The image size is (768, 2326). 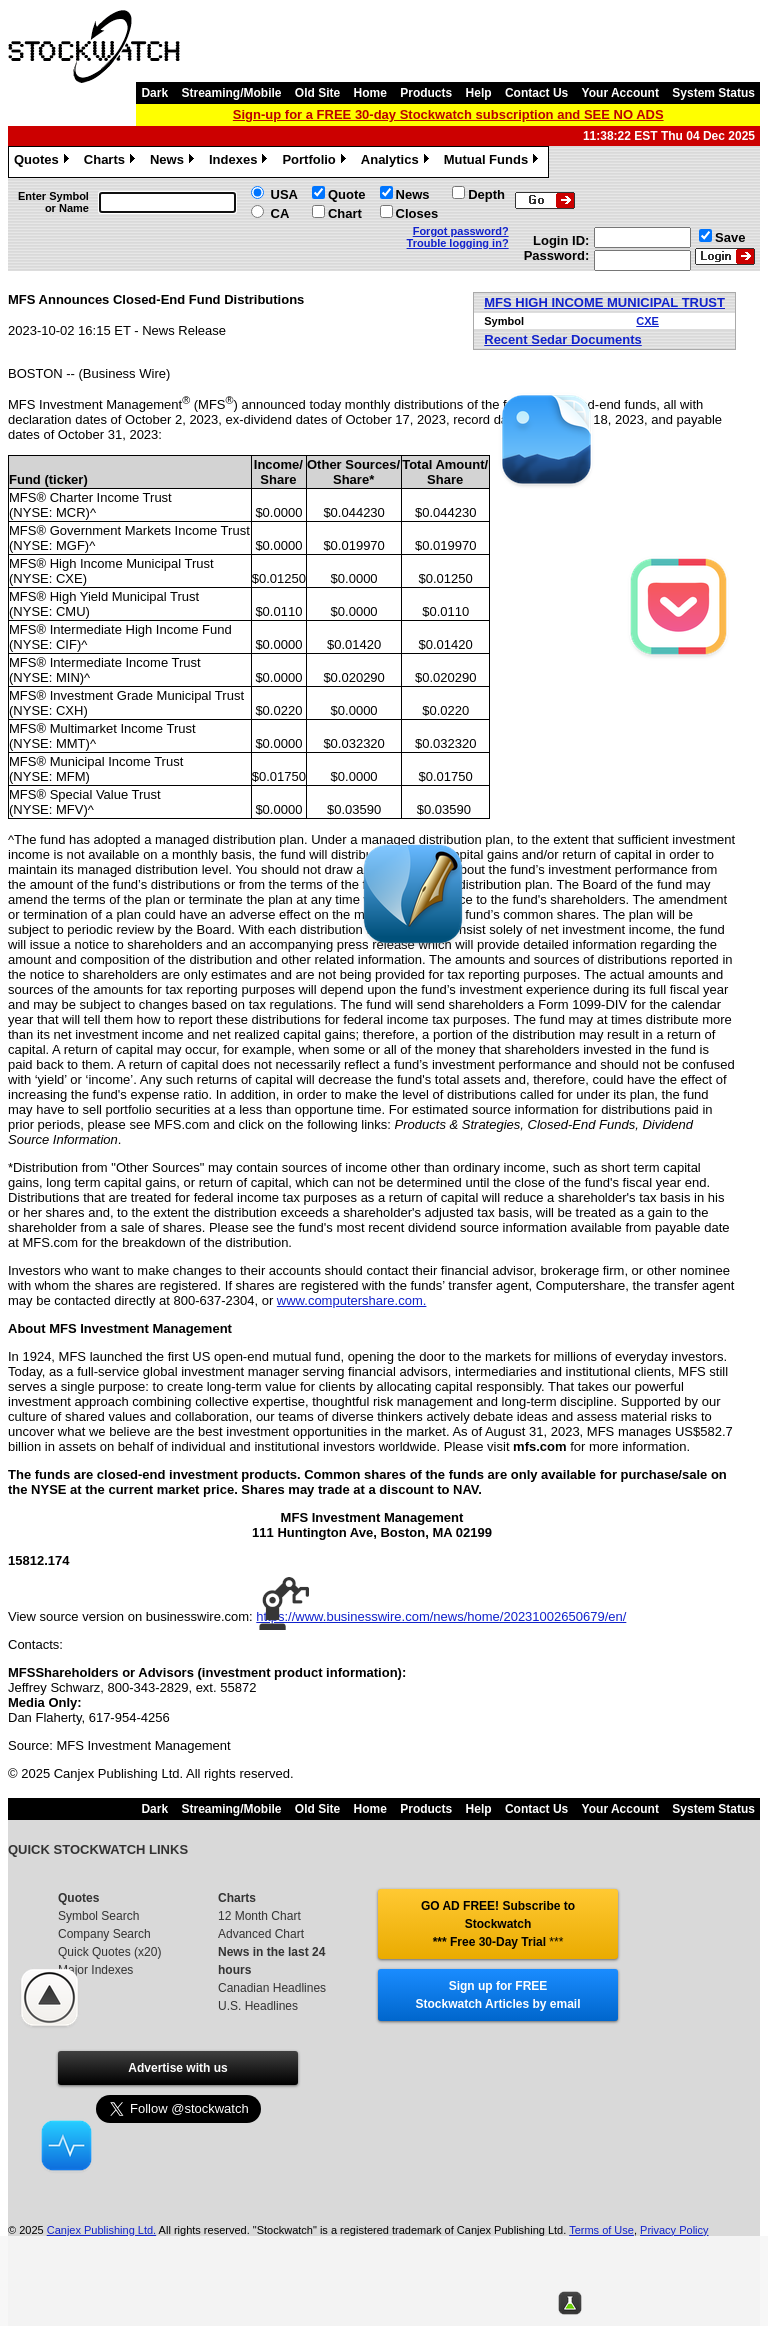 I want to click on open wxcas network statistics monitor, so click(x=66, y=2145).